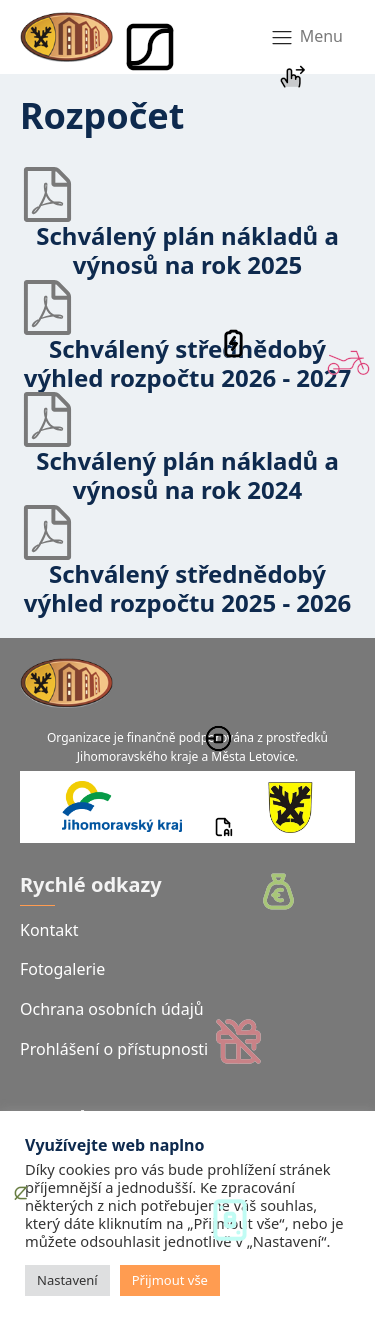 This screenshot has width=375, height=1326. Describe the element at coordinates (233, 343) in the screenshot. I see `indicates device is currently charging` at that location.